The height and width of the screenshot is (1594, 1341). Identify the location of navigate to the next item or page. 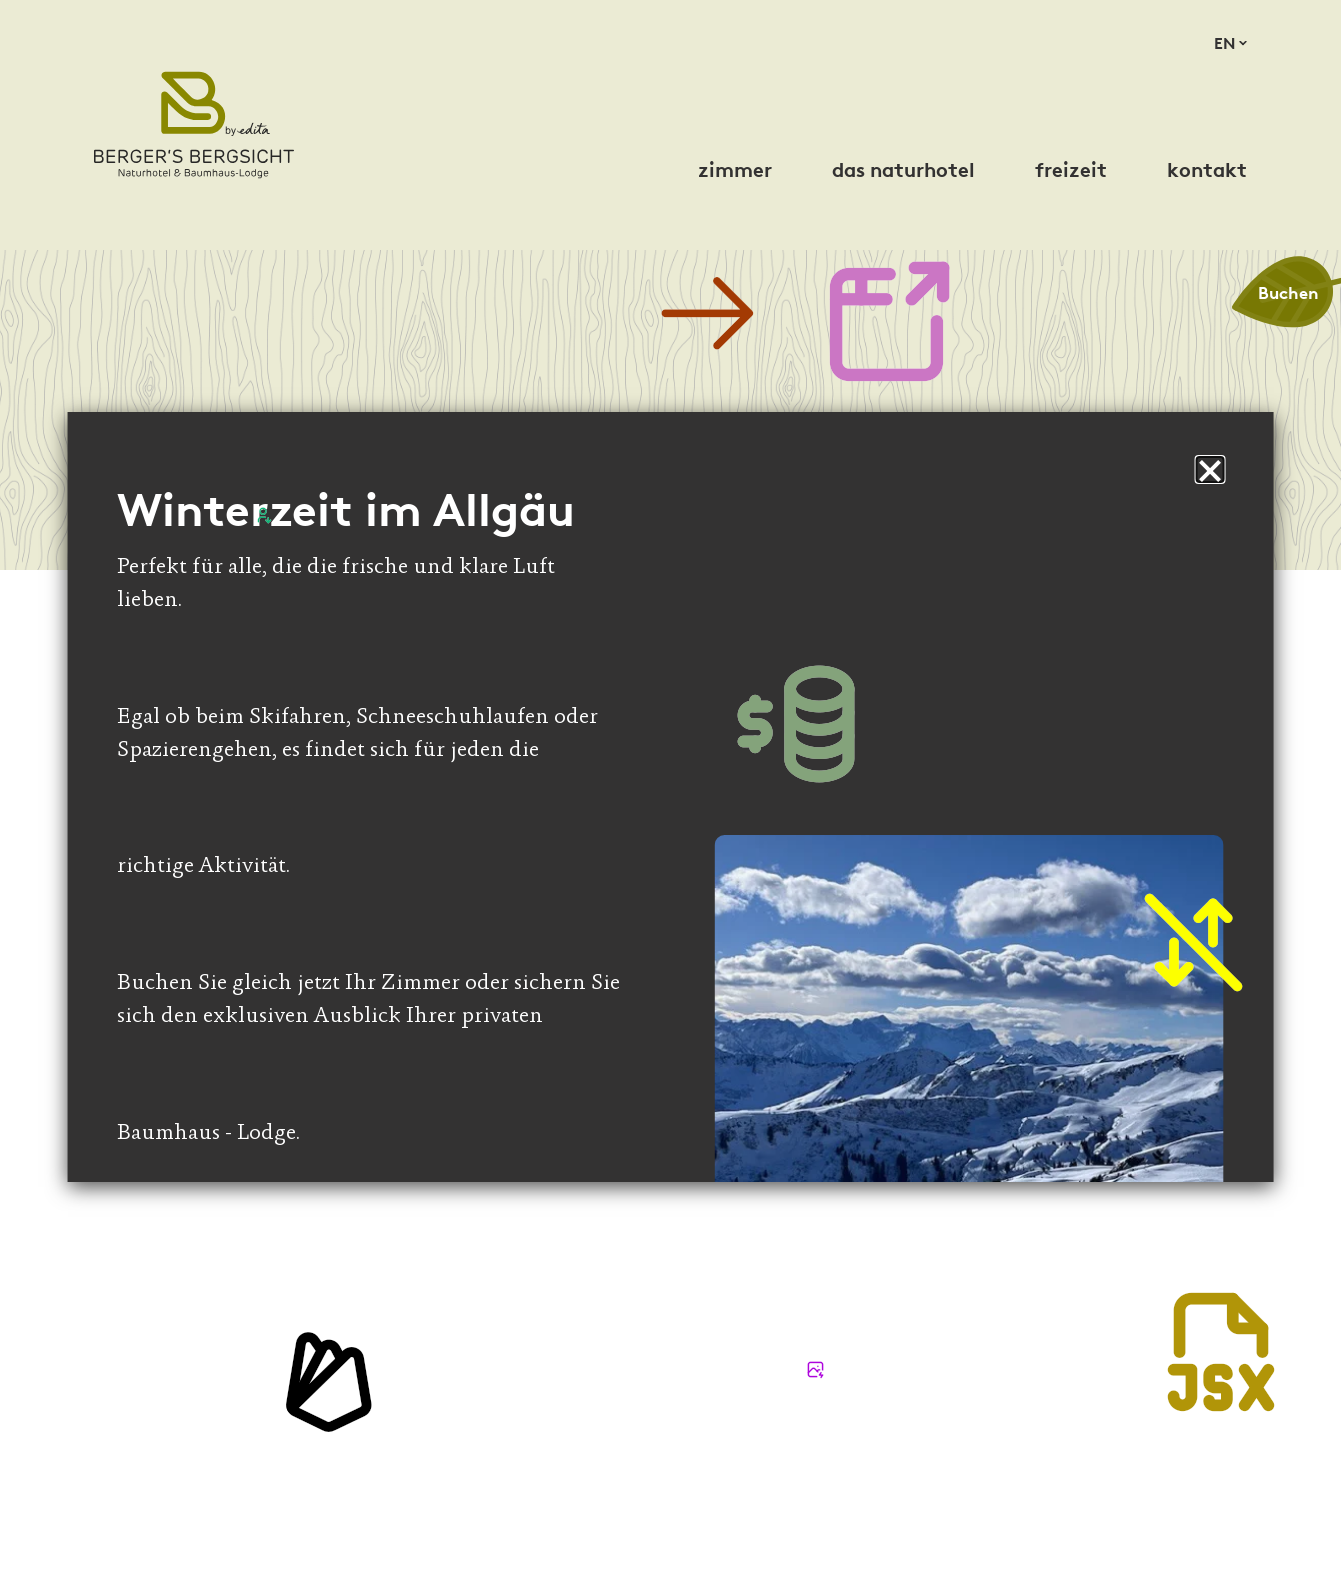
(708, 312).